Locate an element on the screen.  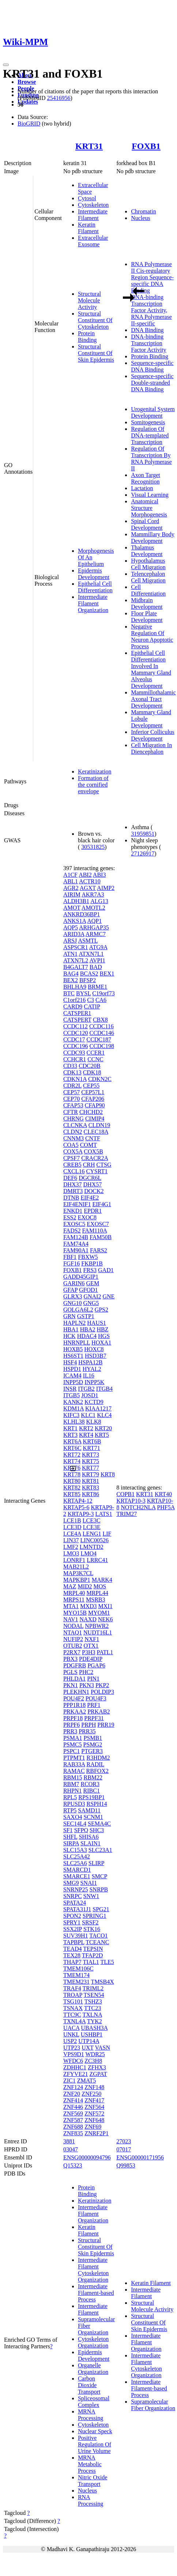
log out of your account is located at coordinates (73, 1468).